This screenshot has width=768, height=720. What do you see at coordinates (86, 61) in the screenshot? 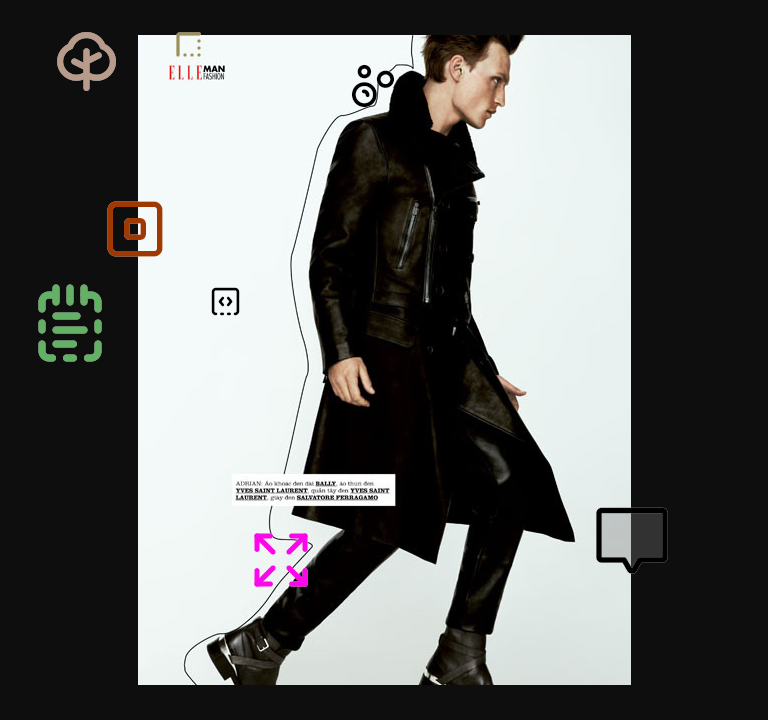
I see `access nature or outdoor-related content` at bounding box center [86, 61].